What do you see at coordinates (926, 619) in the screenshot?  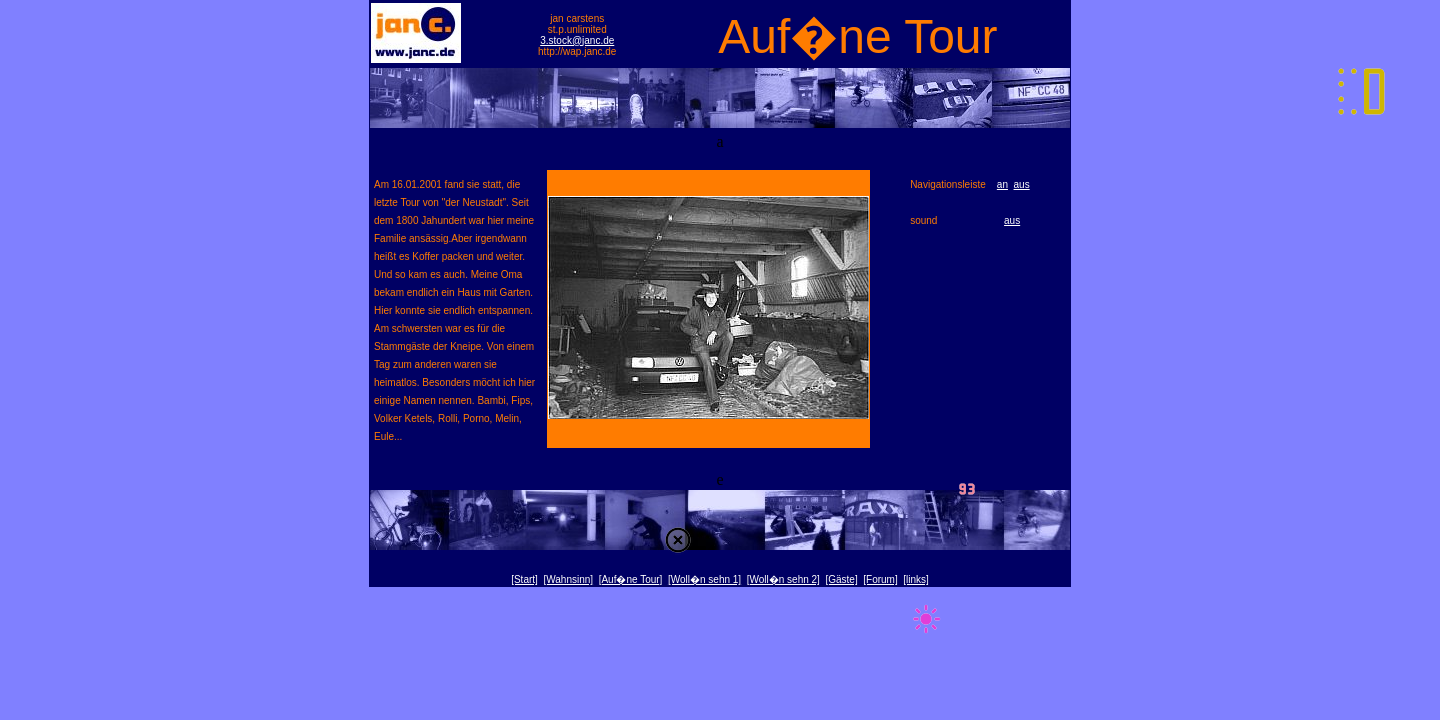 I see `increase screen brightness` at bounding box center [926, 619].